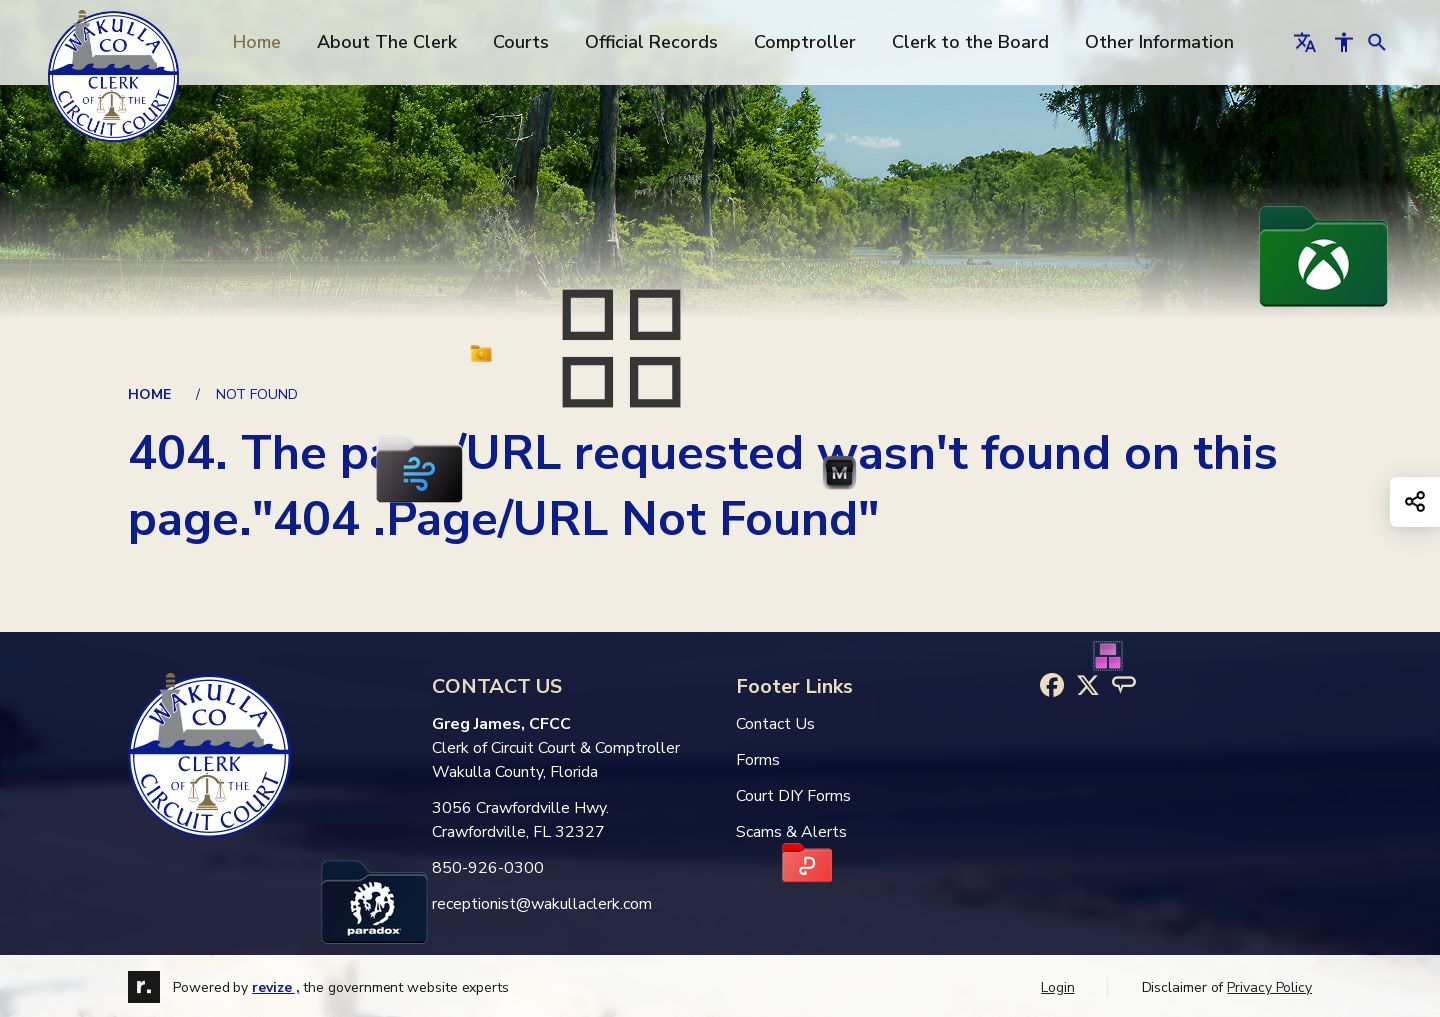 This screenshot has width=1440, height=1017. I want to click on open folder containing financial documents, so click(481, 354).